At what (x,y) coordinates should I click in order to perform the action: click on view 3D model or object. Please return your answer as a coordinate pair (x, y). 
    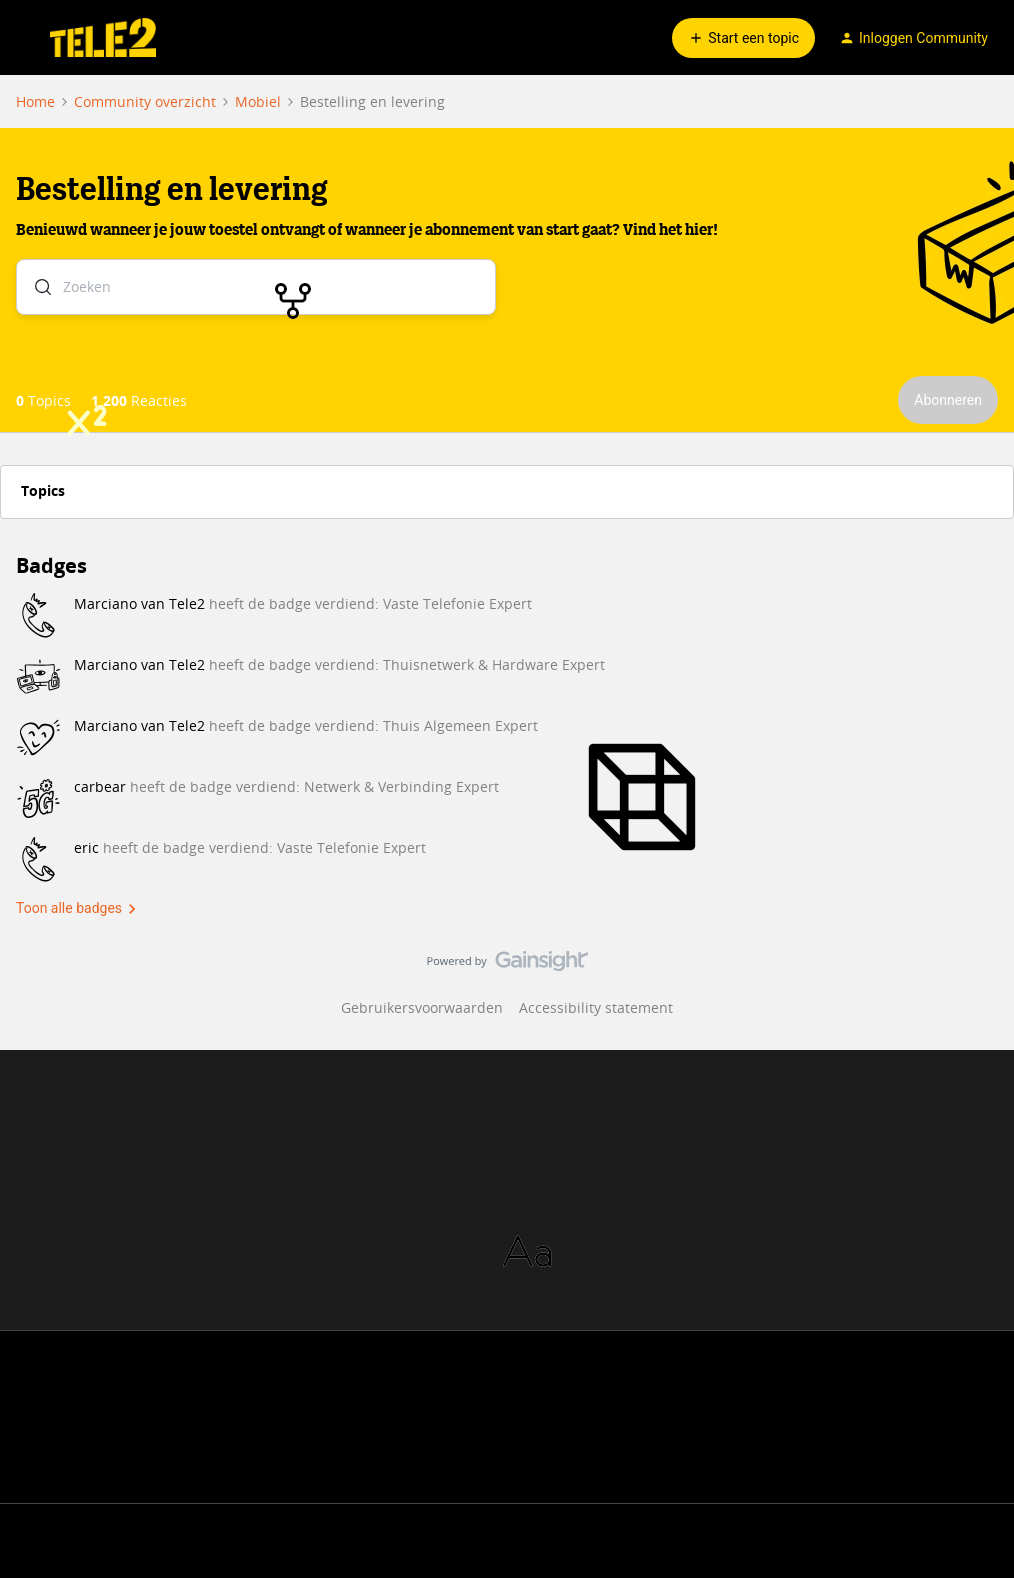
    Looking at the image, I should click on (642, 797).